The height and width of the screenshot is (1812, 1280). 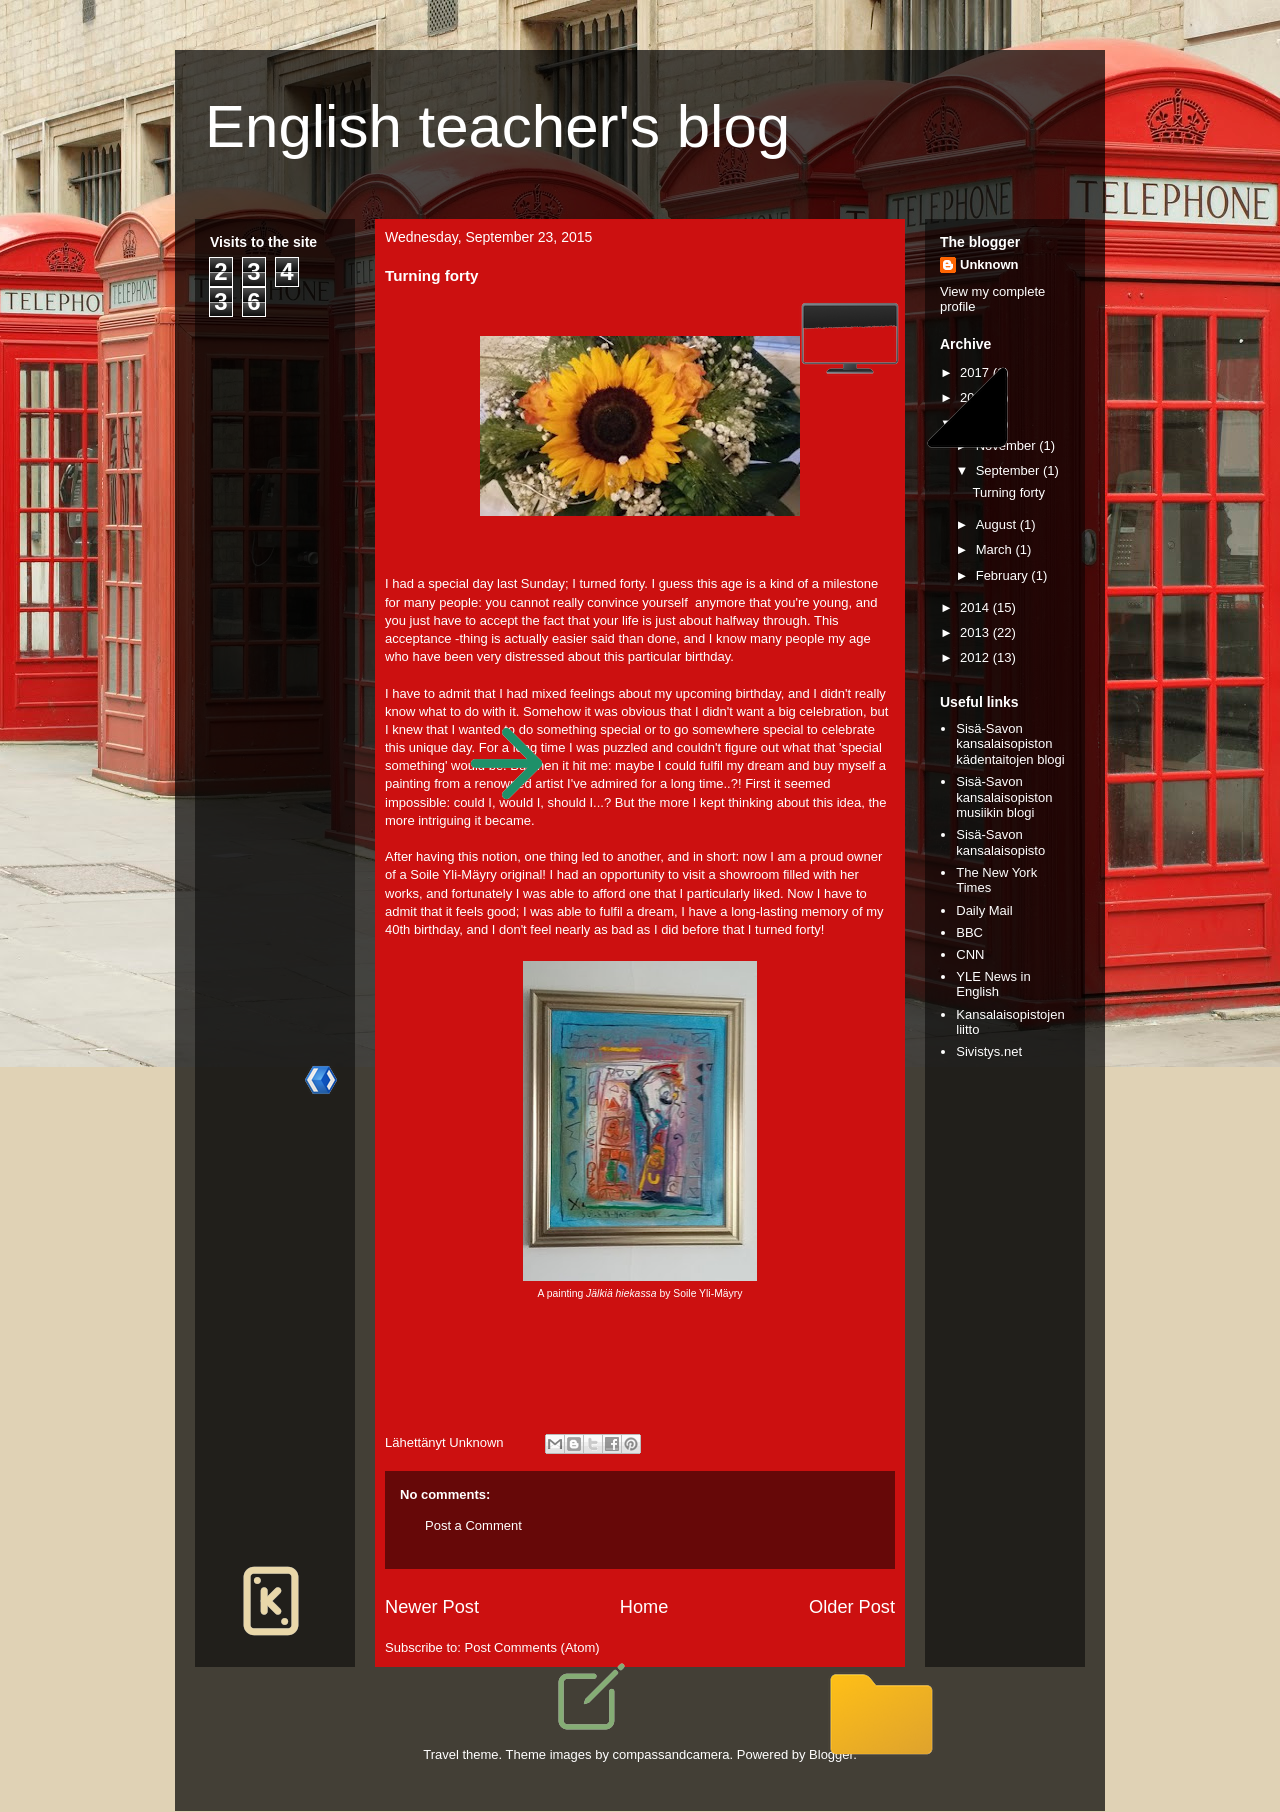 I want to click on access TV or display settings, so click(x=850, y=334).